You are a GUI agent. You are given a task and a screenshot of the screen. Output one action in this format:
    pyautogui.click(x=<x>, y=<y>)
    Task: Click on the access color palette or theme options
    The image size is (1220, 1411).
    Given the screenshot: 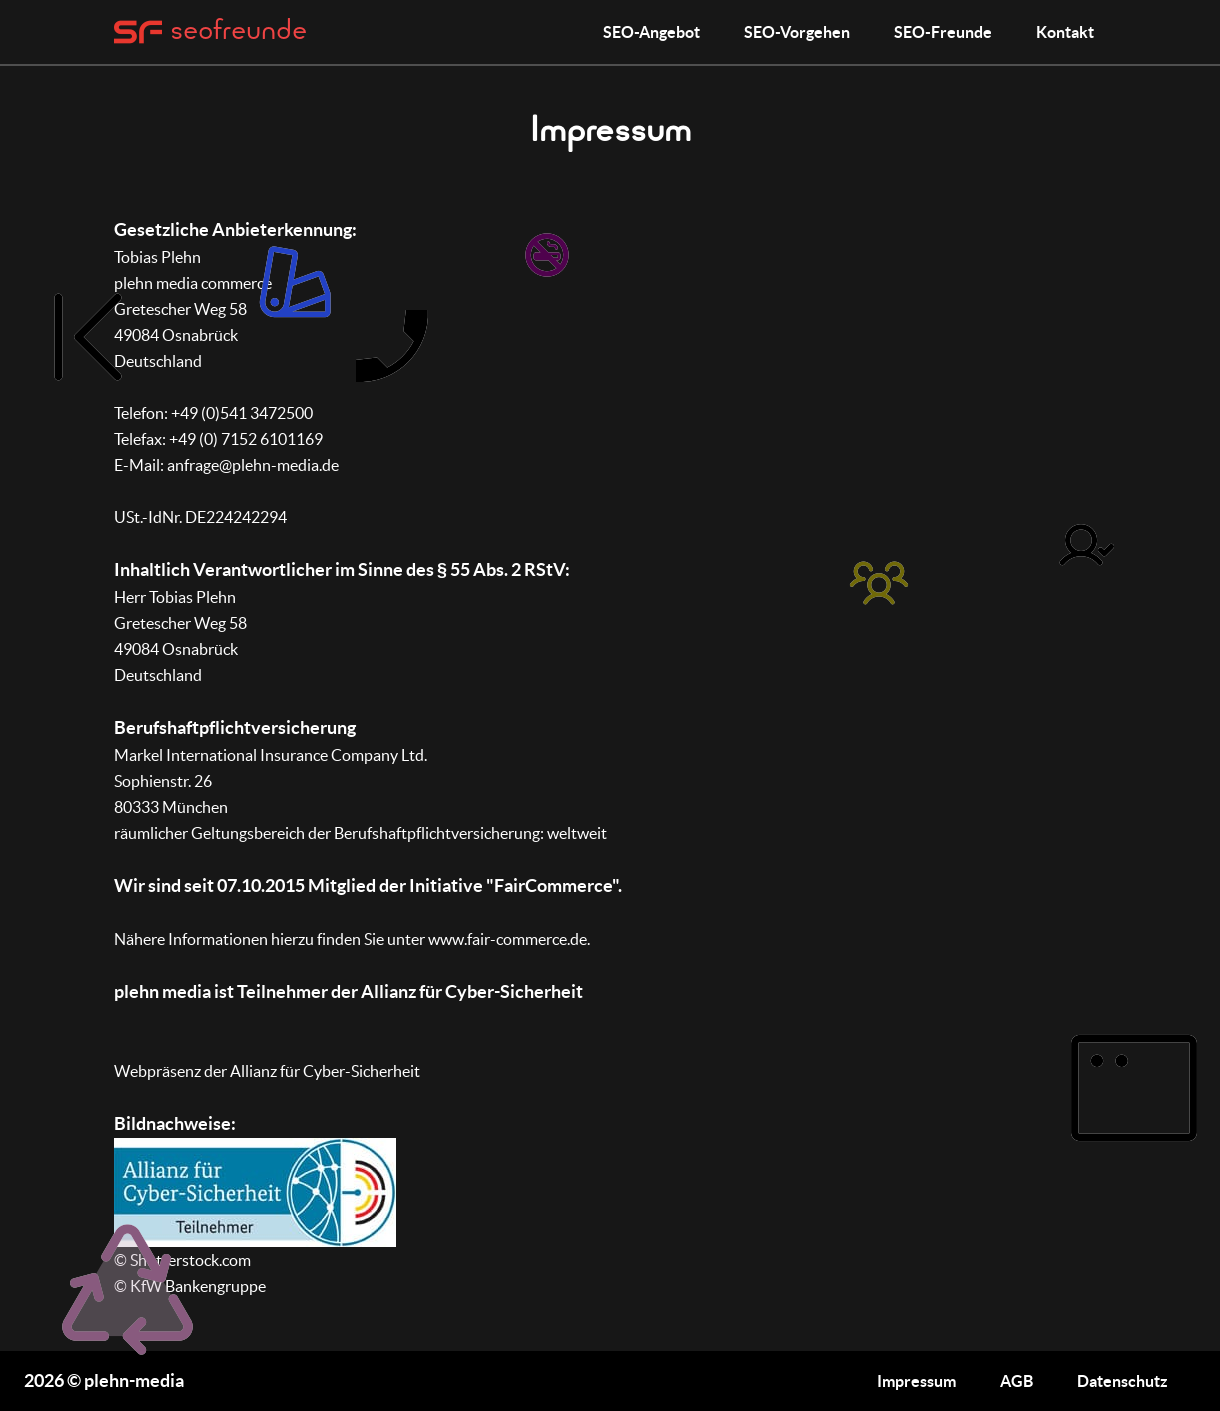 What is the action you would take?
    pyautogui.click(x=292, y=284)
    